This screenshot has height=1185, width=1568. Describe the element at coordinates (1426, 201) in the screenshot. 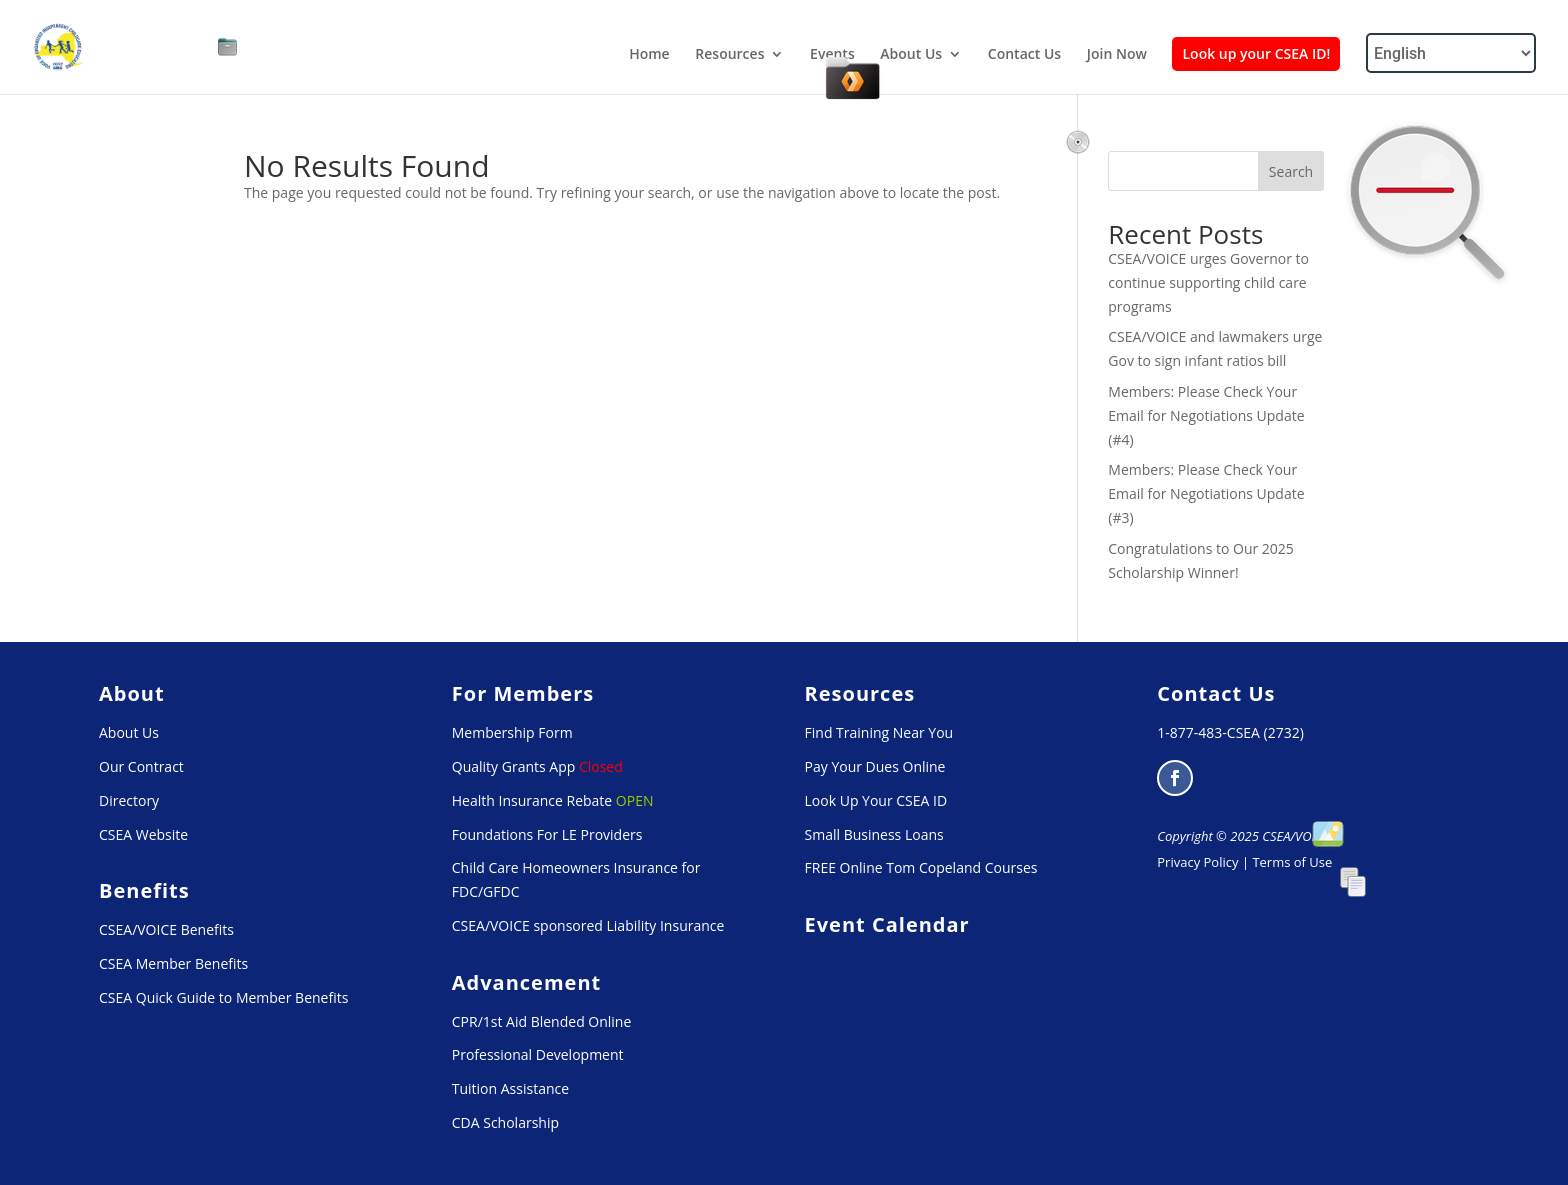

I see `zoom out to see more content` at that location.